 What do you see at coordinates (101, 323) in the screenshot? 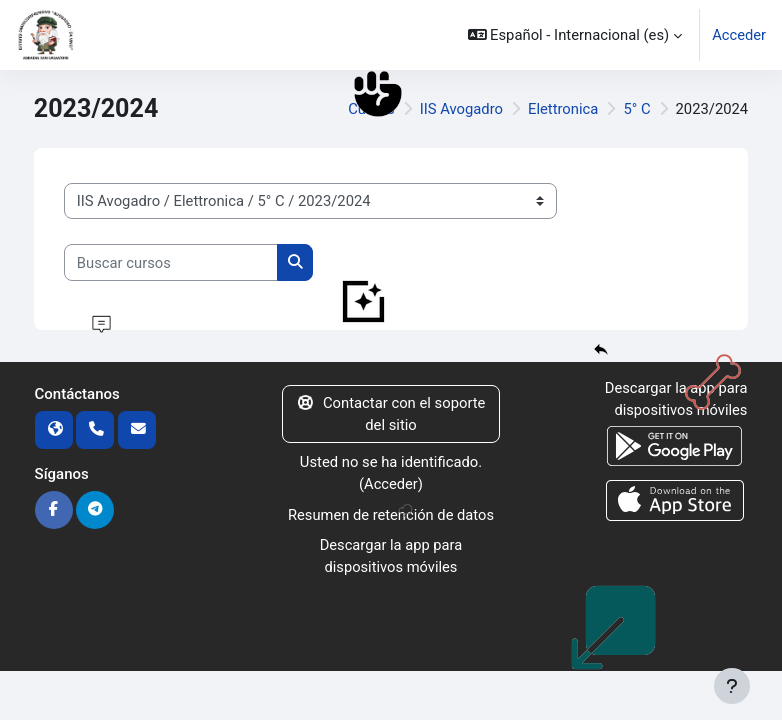
I see `open chat or messaging` at bounding box center [101, 323].